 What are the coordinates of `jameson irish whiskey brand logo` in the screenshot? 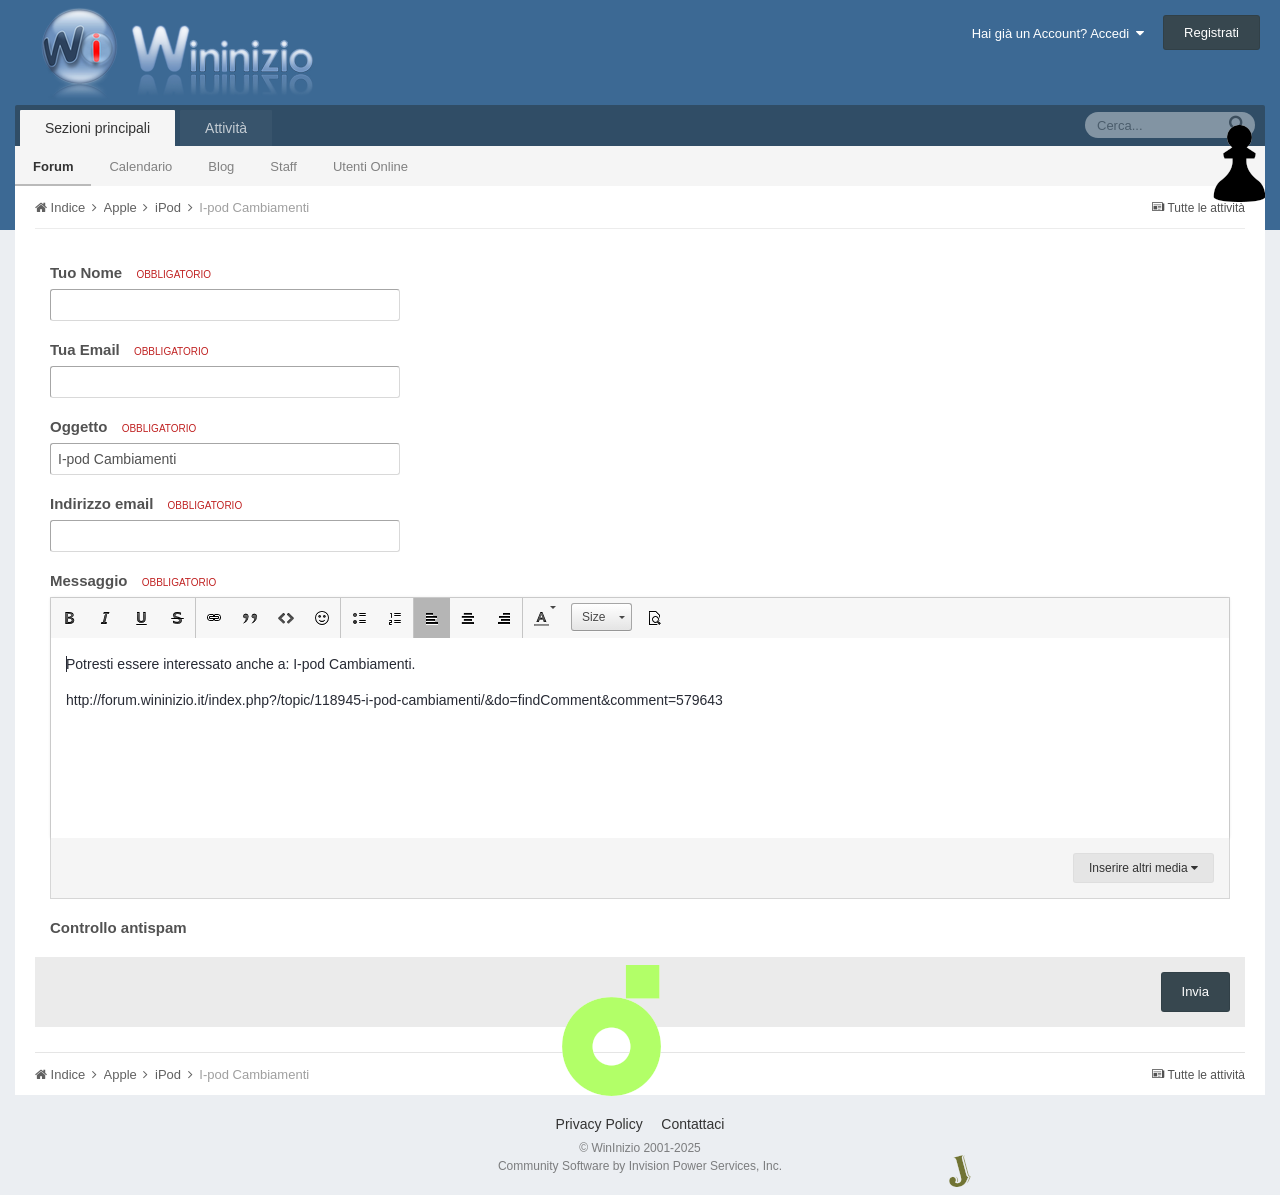 It's located at (960, 1171).